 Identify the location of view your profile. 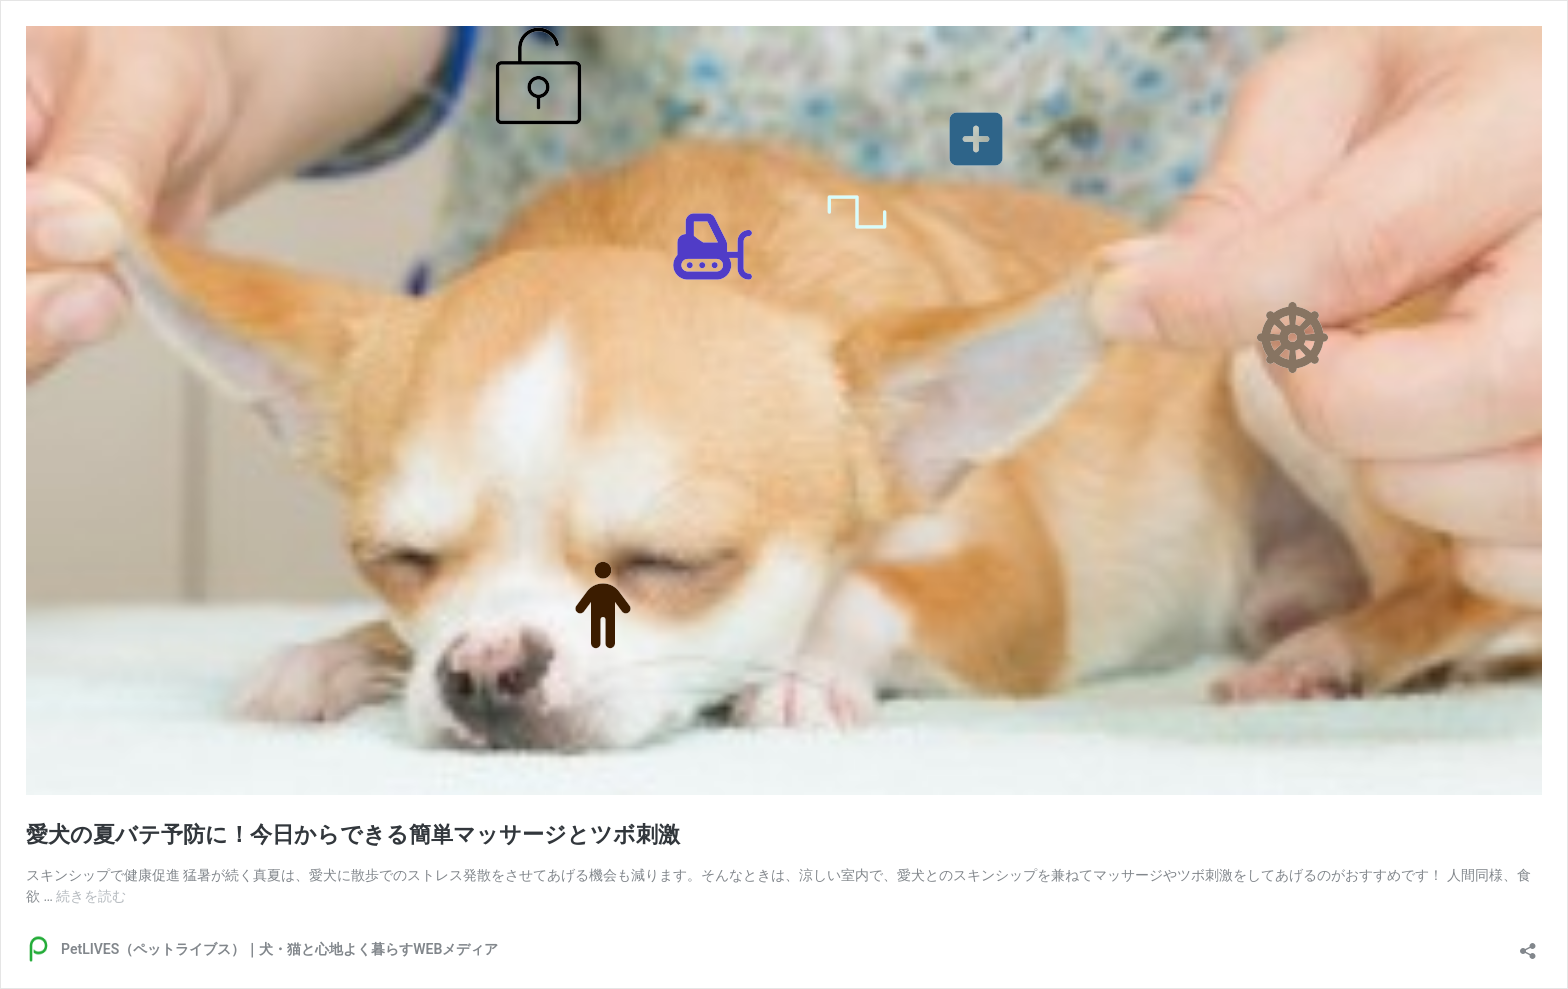
(603, 605).